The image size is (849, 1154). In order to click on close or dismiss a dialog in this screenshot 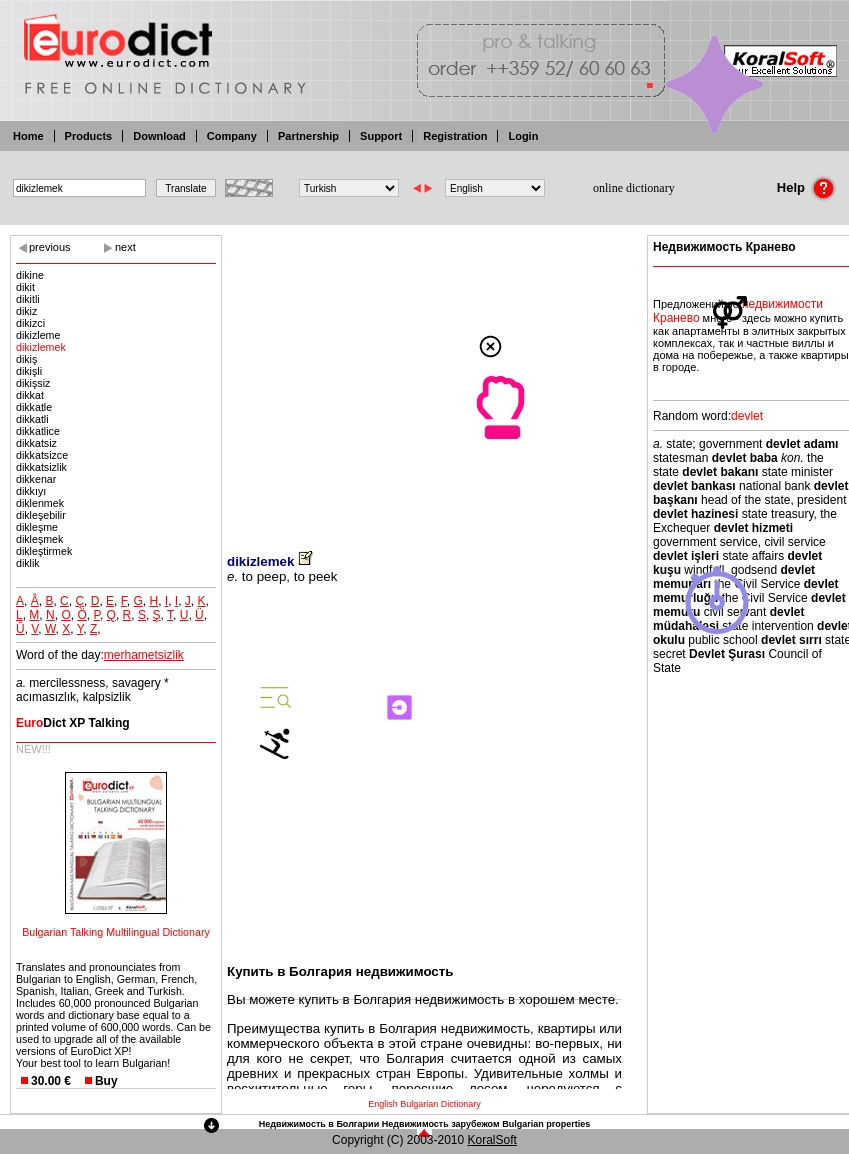, I will do `click(490, 346)`.